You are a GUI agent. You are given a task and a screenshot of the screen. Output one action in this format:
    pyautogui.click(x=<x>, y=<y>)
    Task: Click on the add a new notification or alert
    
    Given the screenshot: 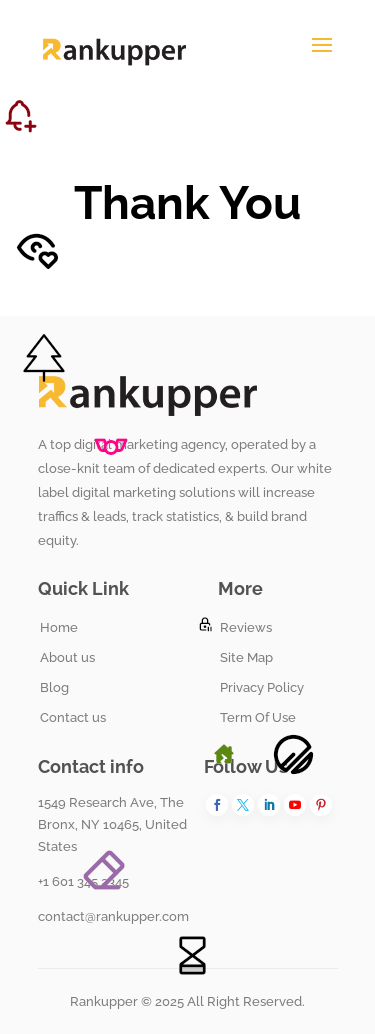 What is the action you would take?
    pyautogui.click(x=19, y=115)
    